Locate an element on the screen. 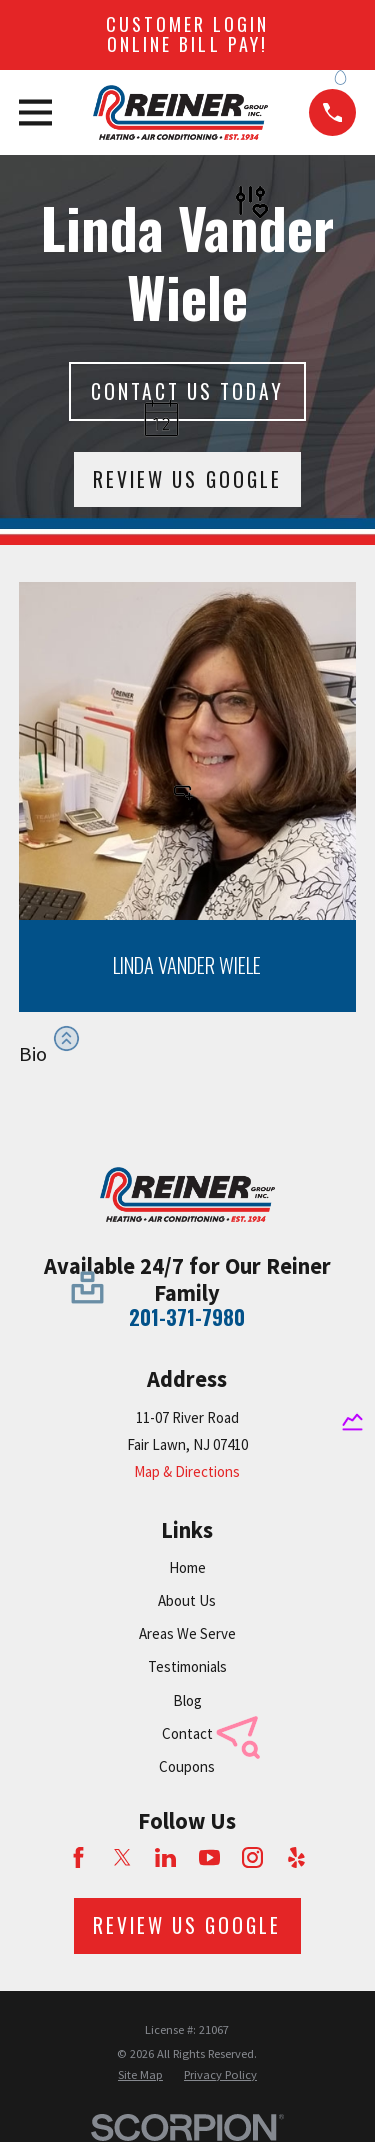 This screenshot has width=375, height=2142. access unsplash photo library is located at coordinates (87, 1287).